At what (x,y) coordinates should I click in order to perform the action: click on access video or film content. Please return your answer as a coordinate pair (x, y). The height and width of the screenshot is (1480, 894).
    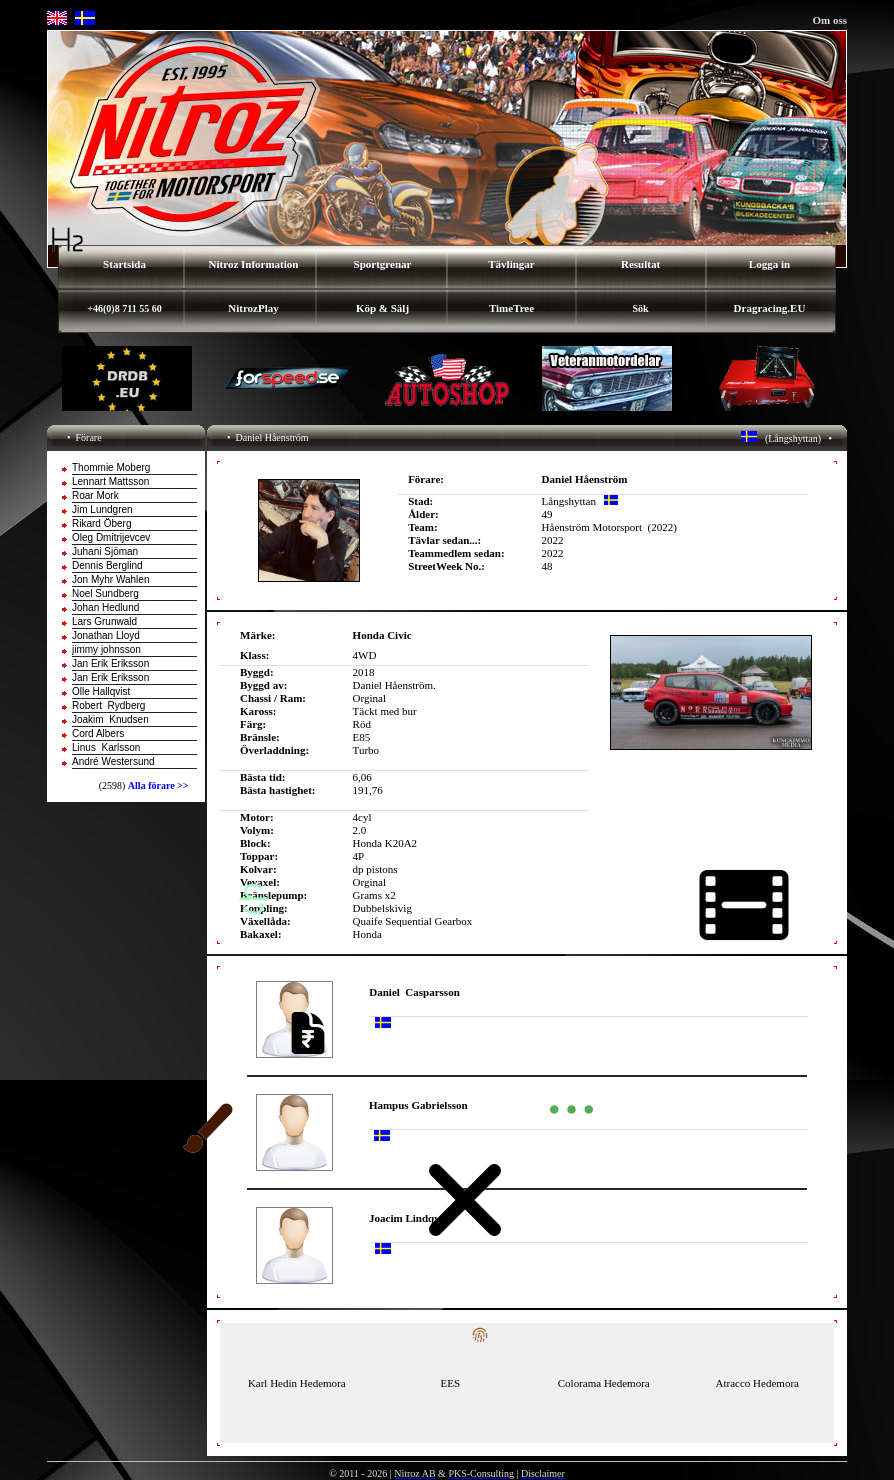
    Looking at the image, I should click on (744, 905).